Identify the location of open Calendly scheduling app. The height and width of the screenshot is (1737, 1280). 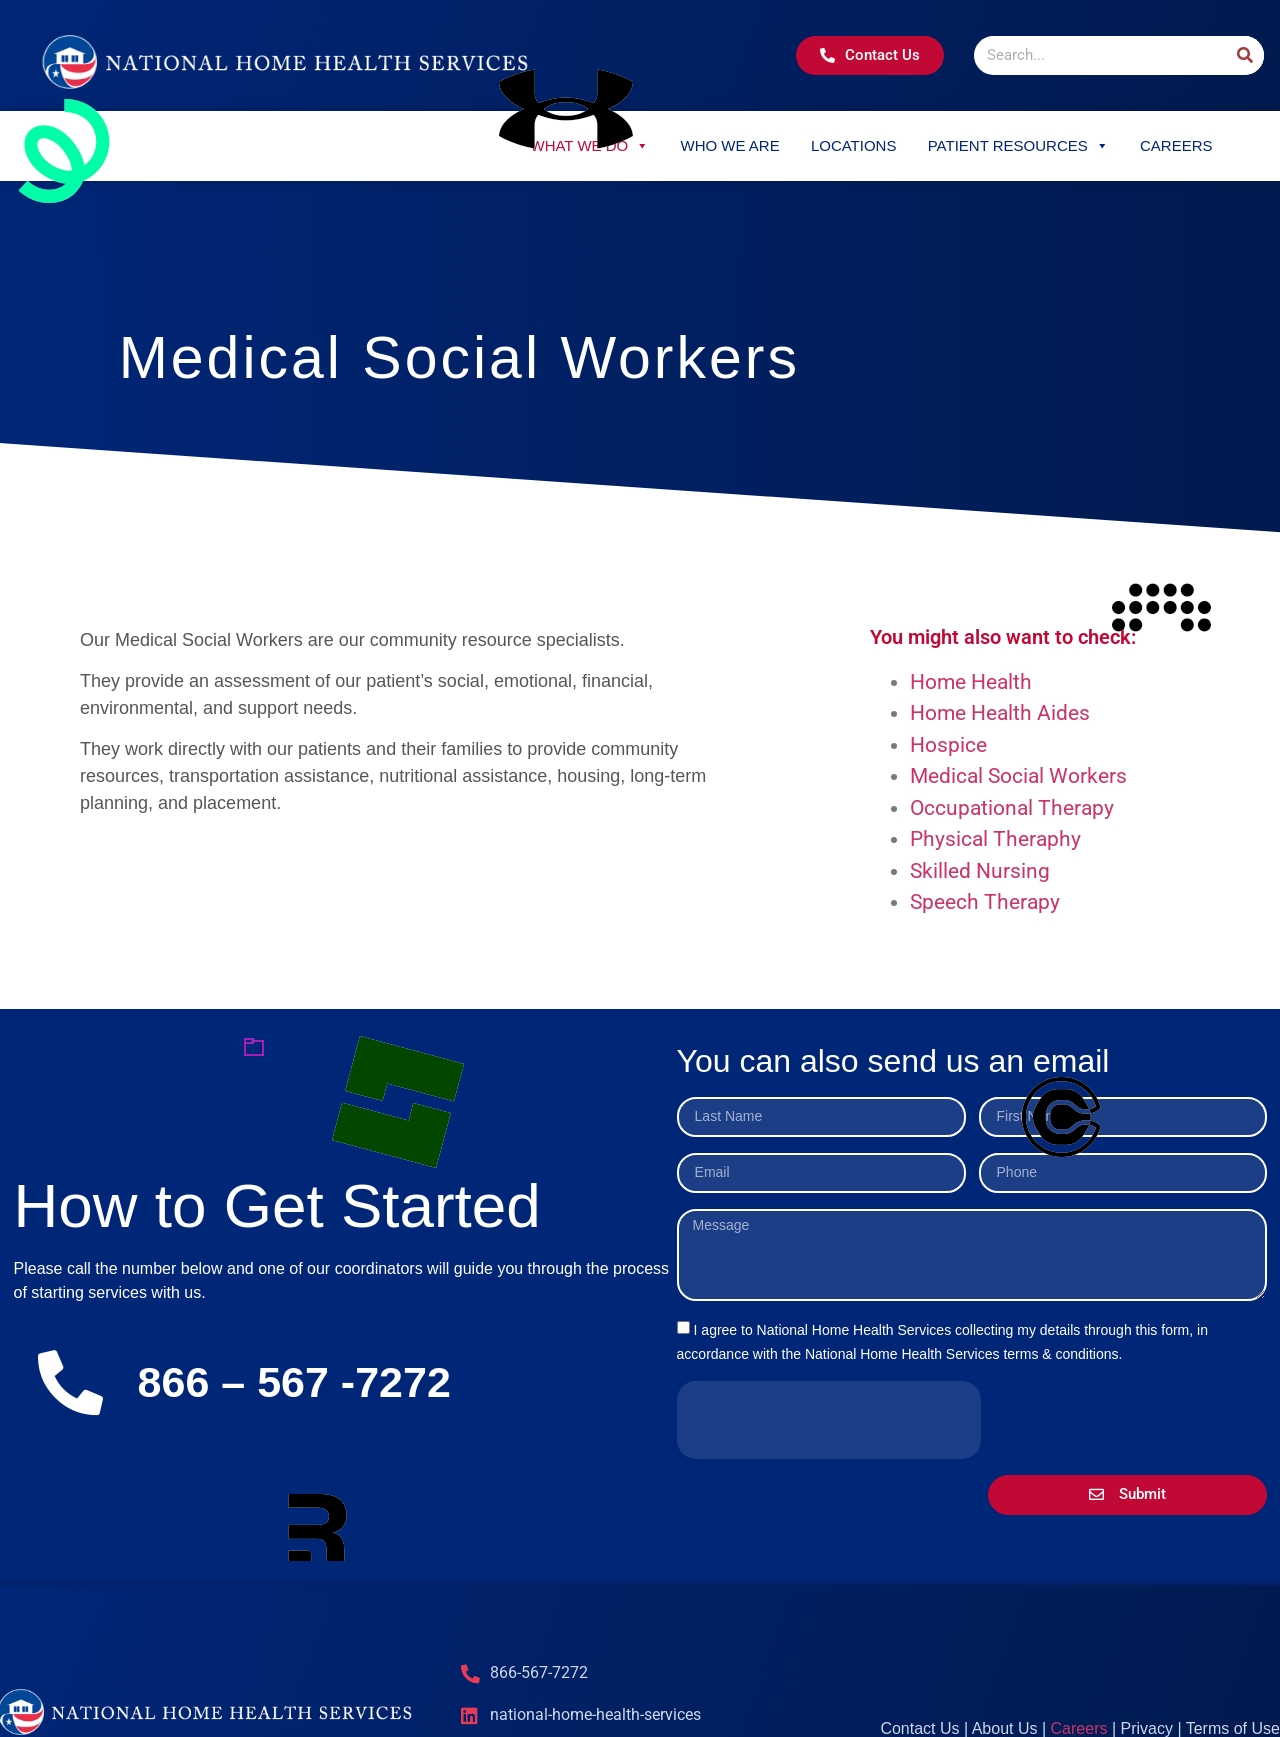
(1061, 1117).